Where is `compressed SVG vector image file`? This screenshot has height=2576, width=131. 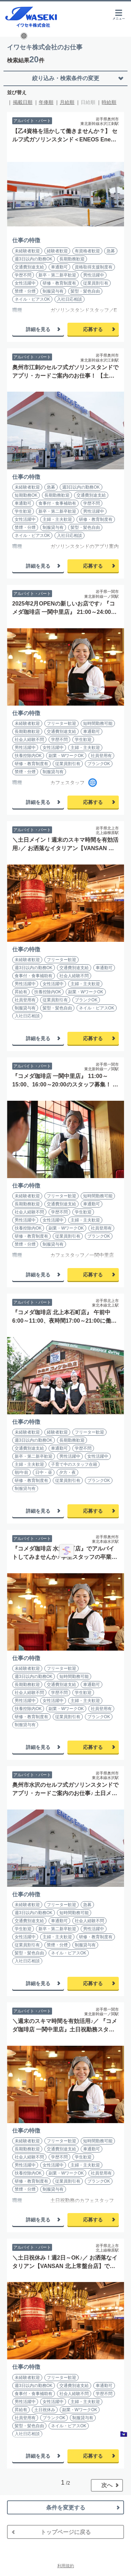
compressed SVG vector image file is located at coordinates (66, 1550).